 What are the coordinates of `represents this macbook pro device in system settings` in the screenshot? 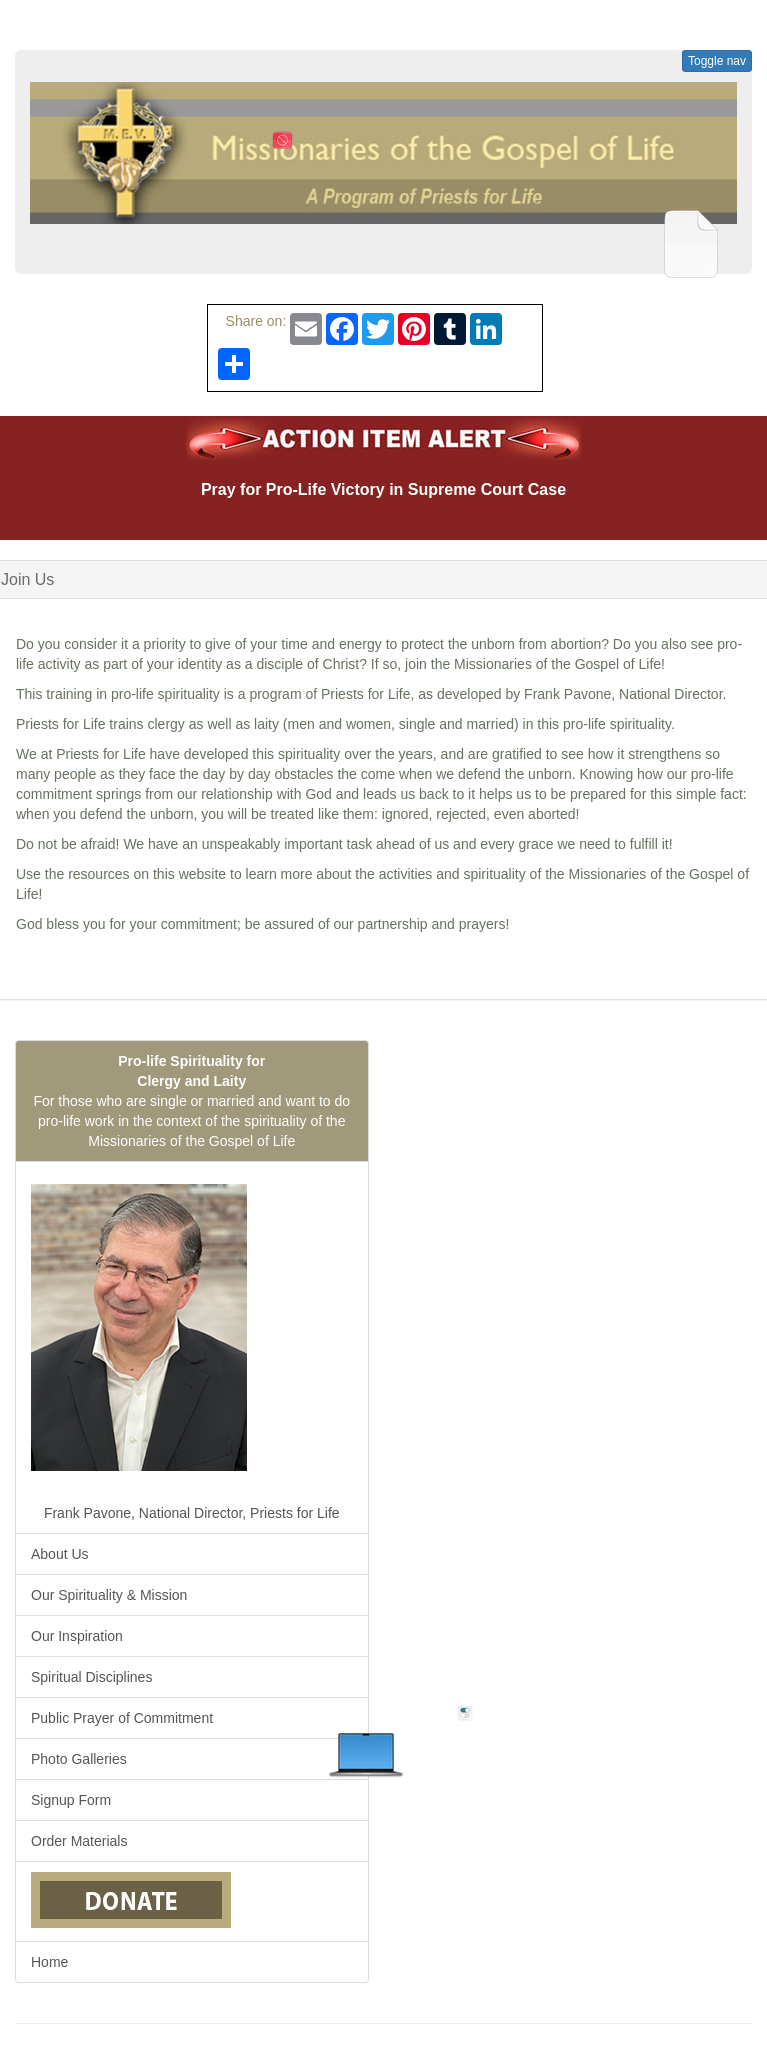 It's located at (366, 1749).